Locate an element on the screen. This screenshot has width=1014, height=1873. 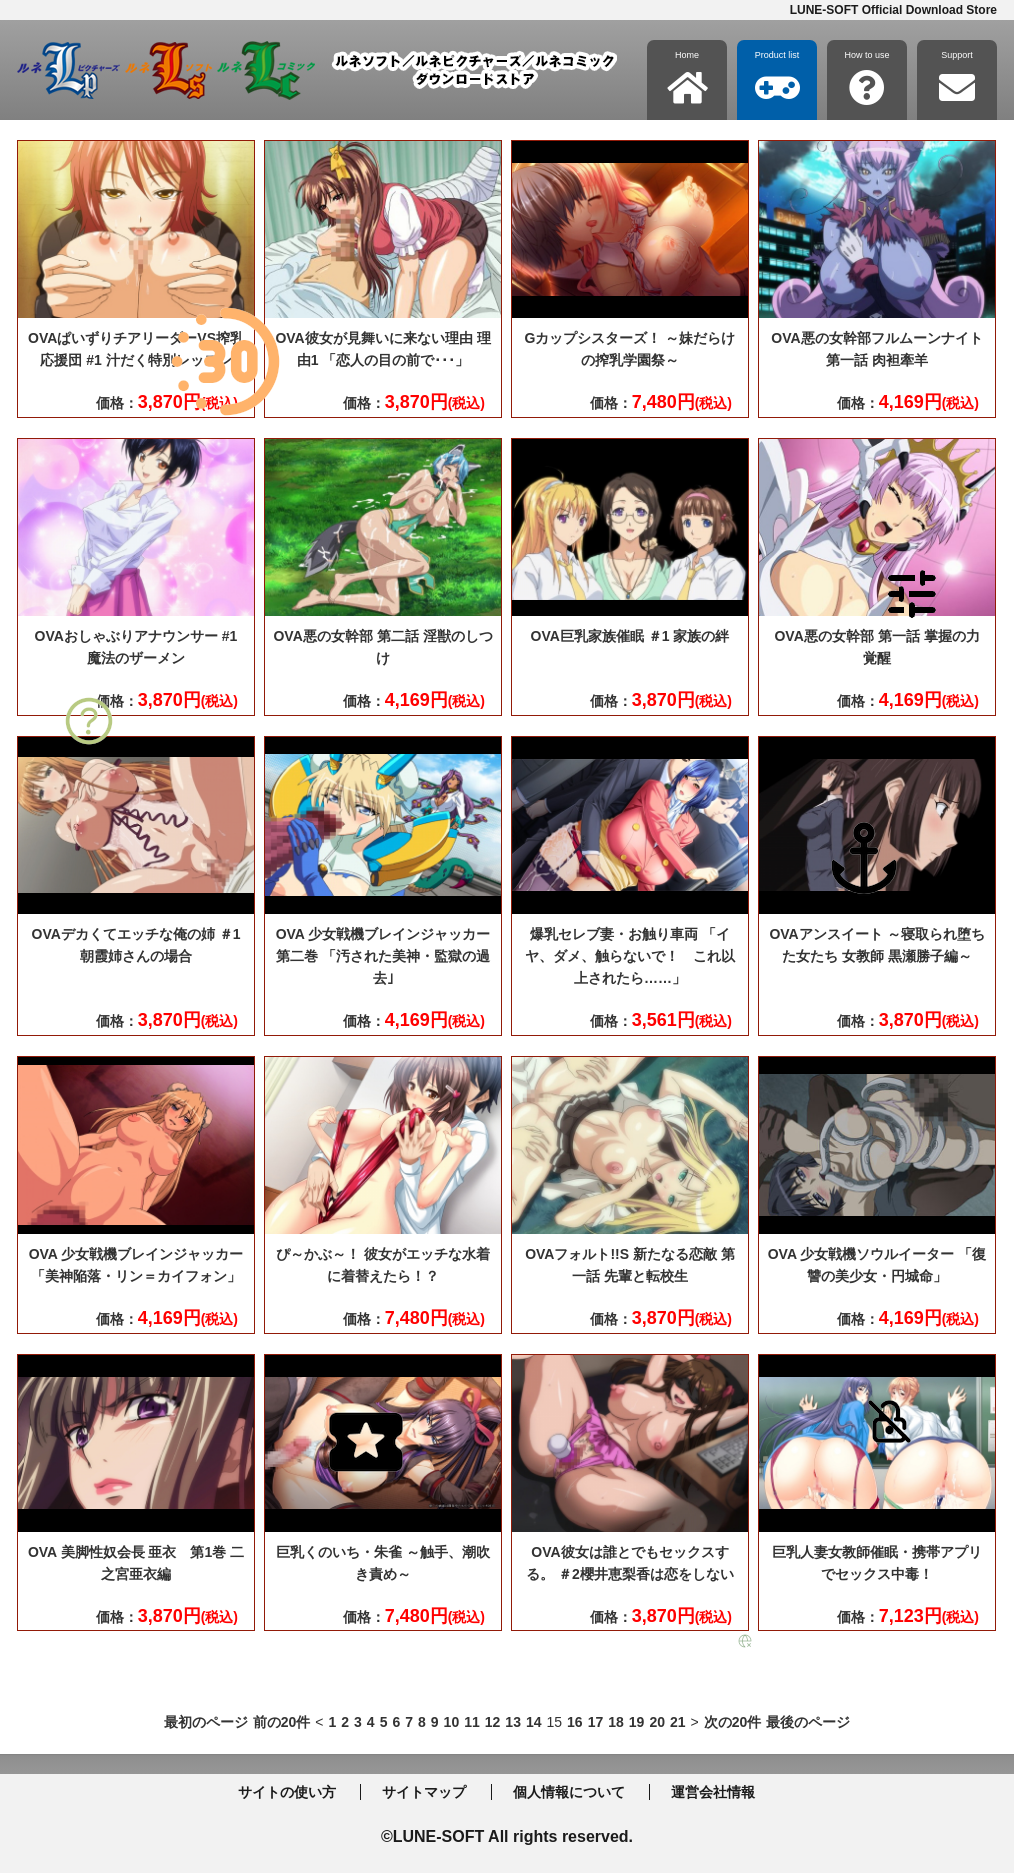
no internet connection is located at coordinates (745, 1641).